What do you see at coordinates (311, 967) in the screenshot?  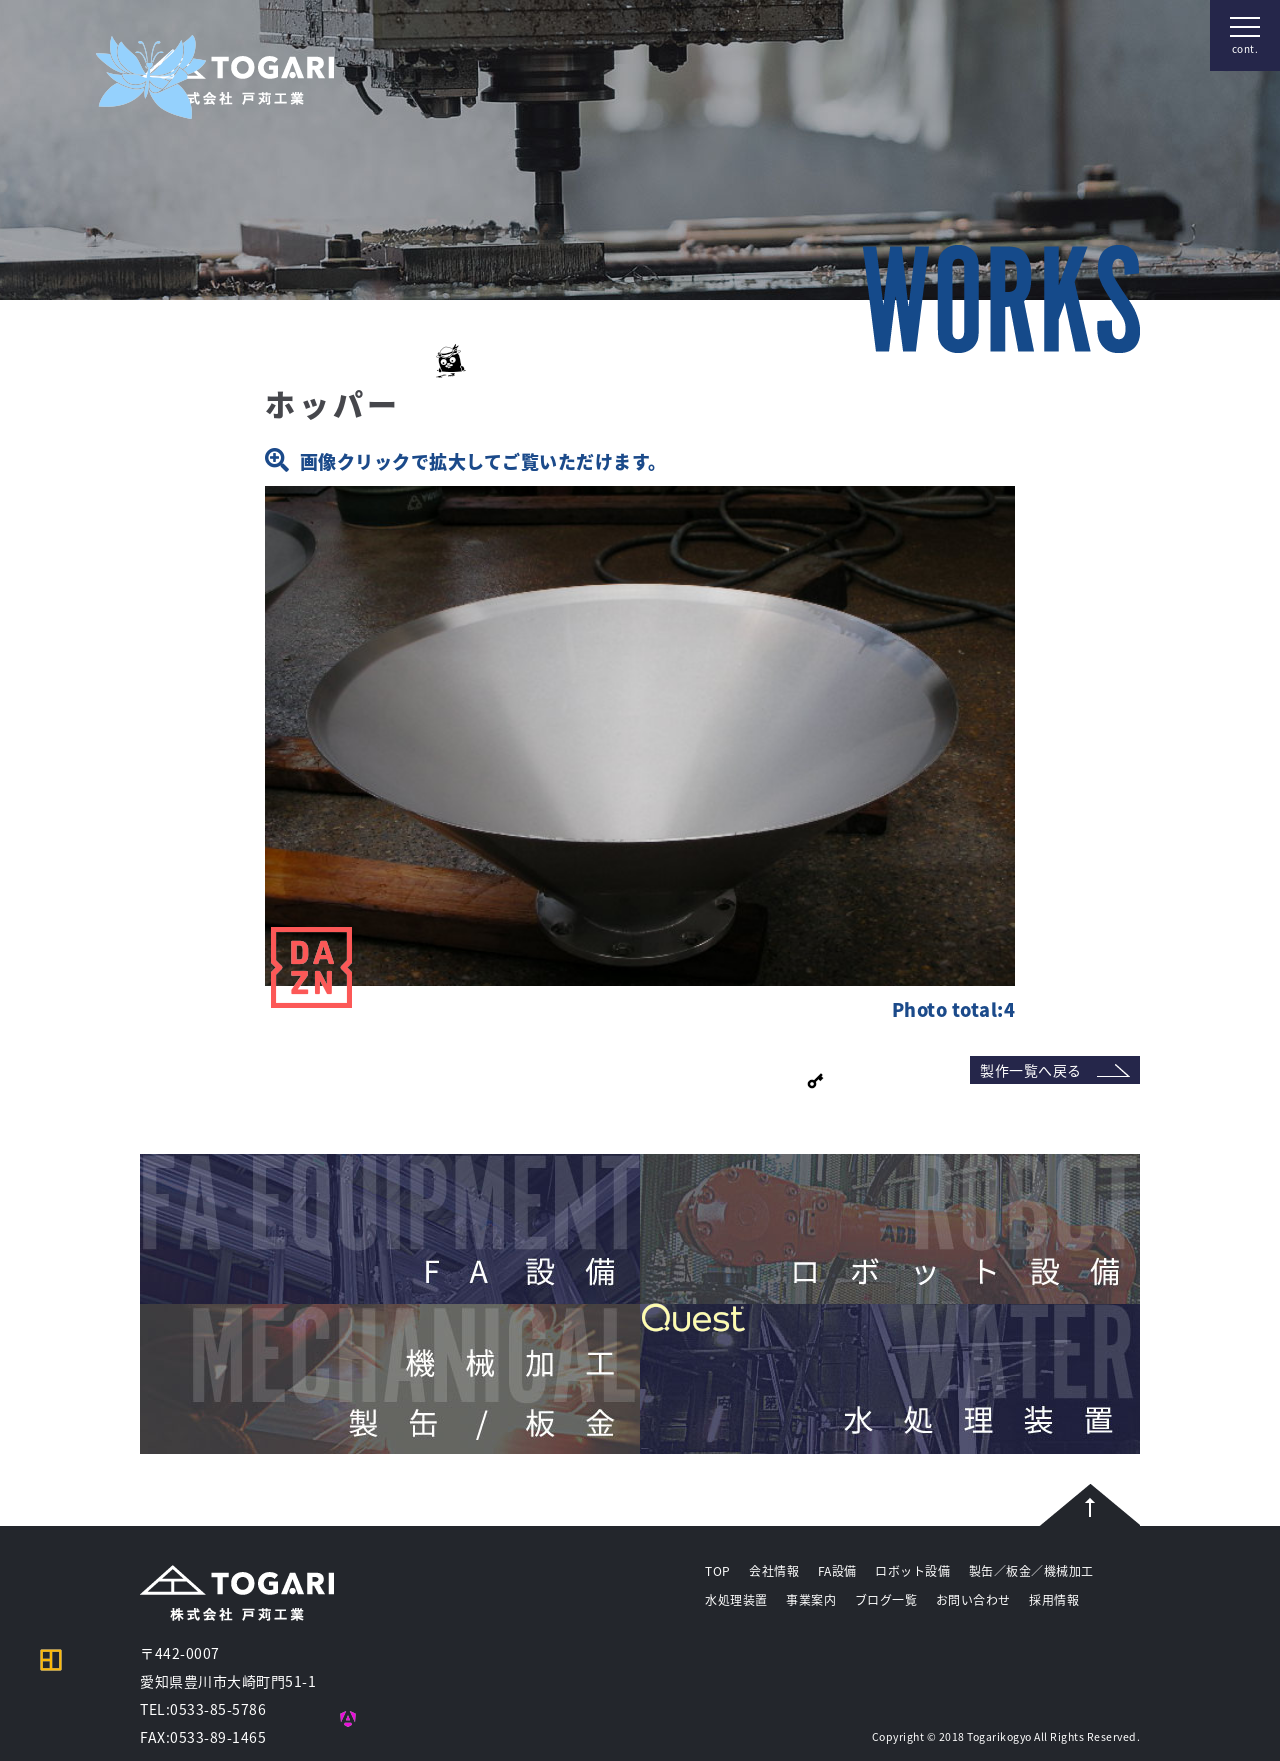 I see `open the DAZN sports streaming app` at bounding box center [311, 967].